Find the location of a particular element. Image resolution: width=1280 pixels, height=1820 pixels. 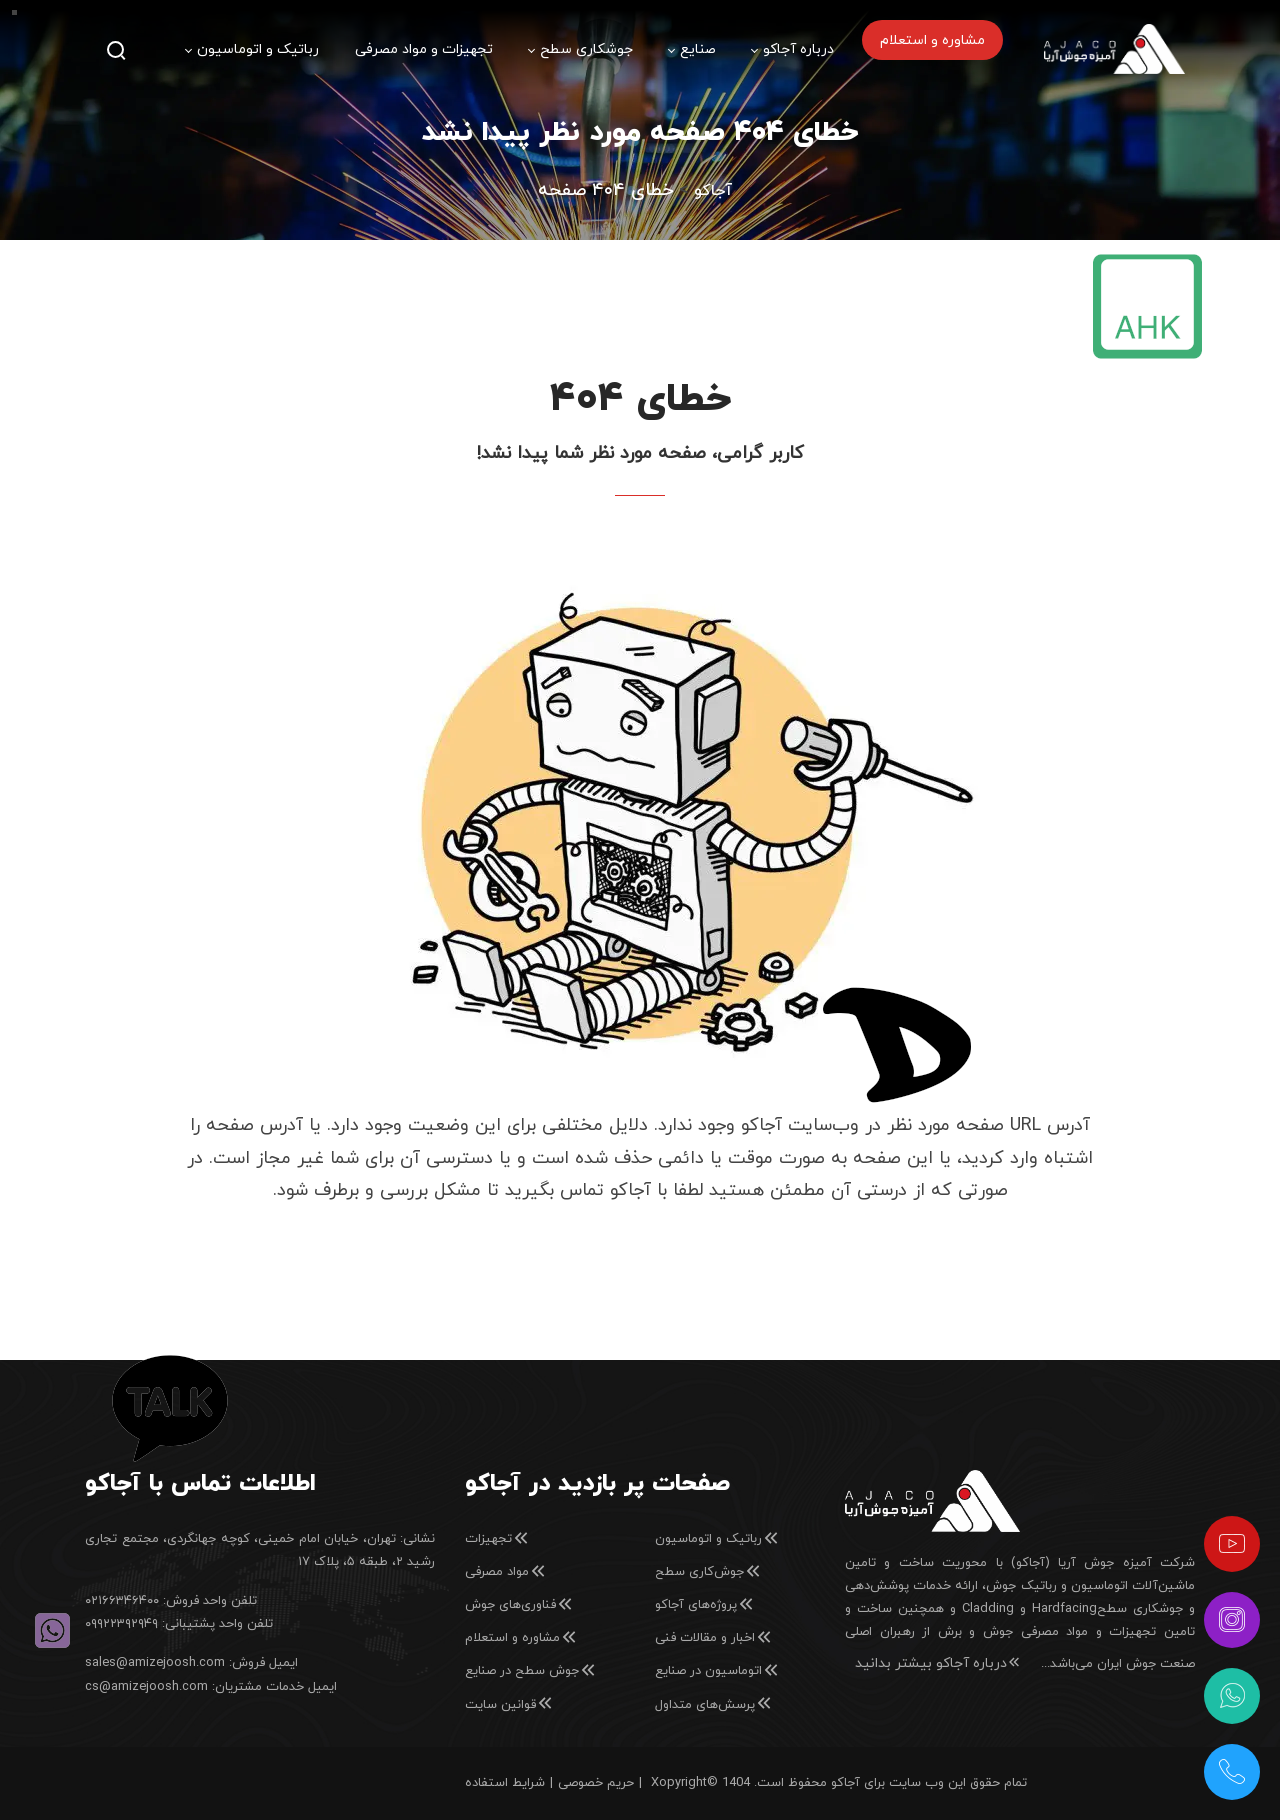

AutoHotkey application logo is located at coordinates (1147, 306).